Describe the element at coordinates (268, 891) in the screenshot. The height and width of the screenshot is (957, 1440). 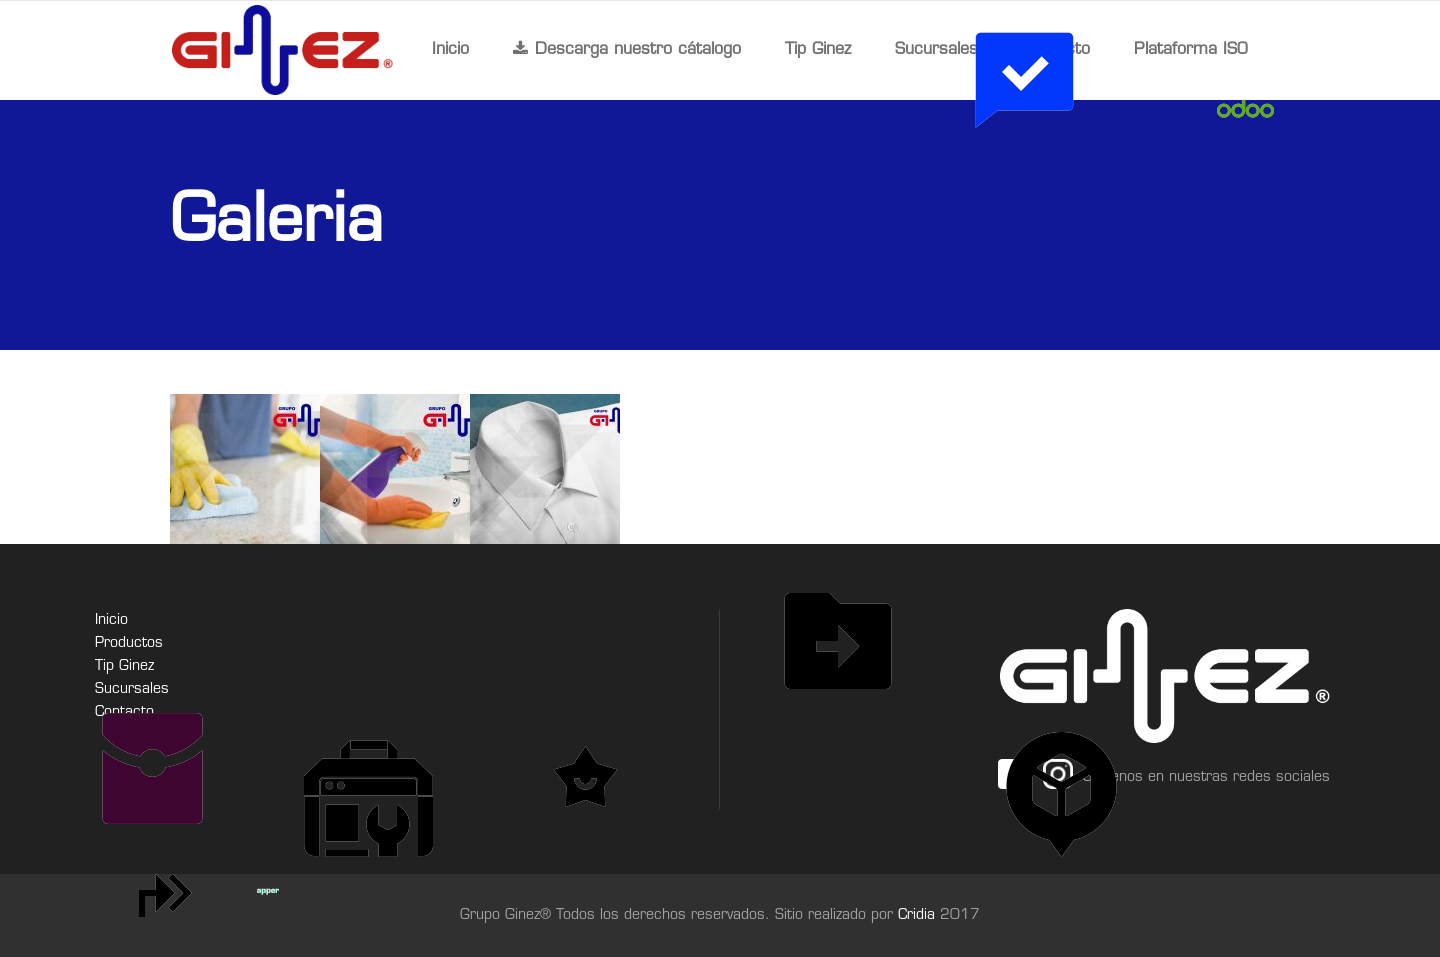
I see `apper brand logo` at that location.